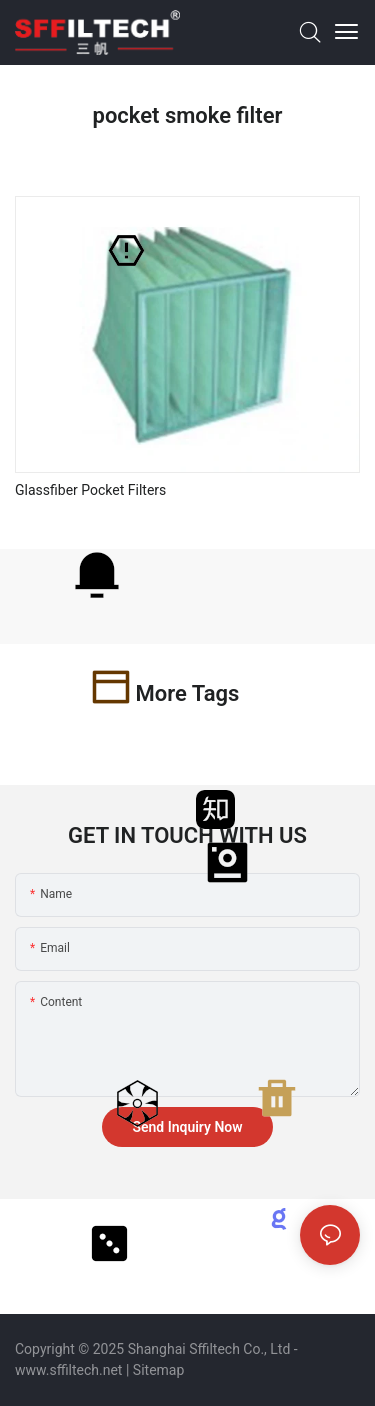  I want to click on access polaroid or instant camera features, so click(227, 862).